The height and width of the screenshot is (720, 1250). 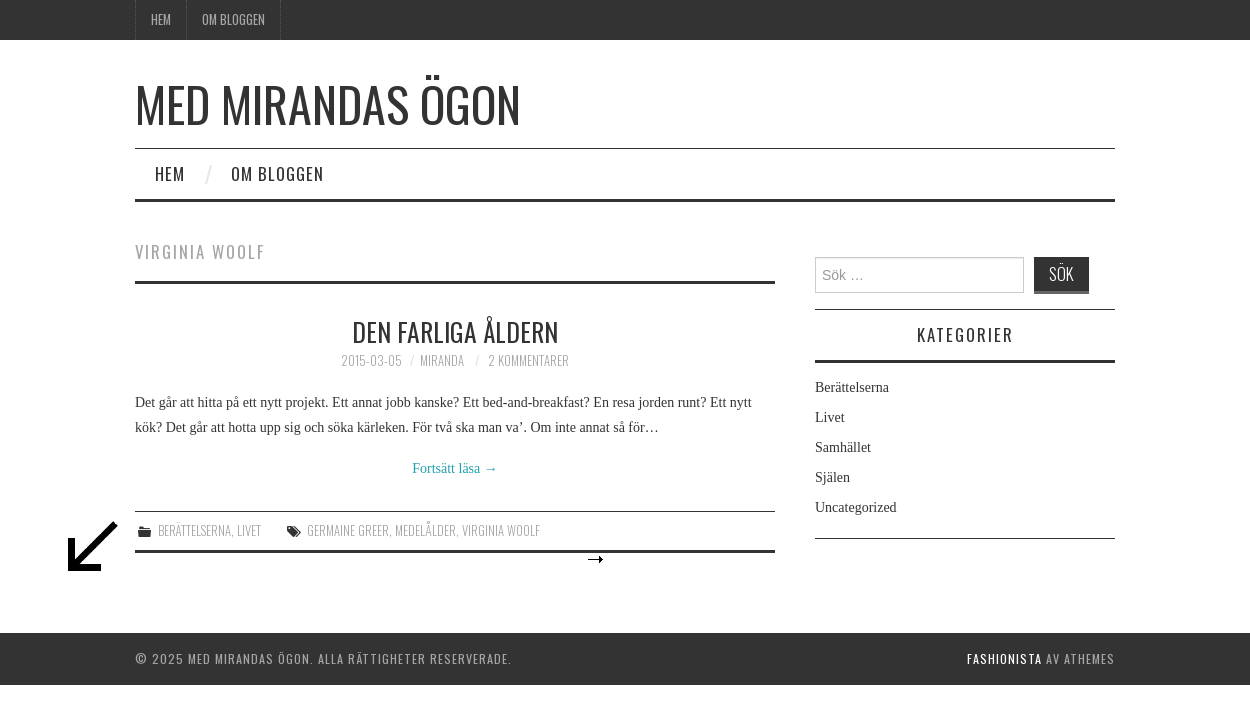 What do you see at coordinates (91, 547) in the screenshot?
I see `navigate to the southwest direction` at bounding box center [91, 547].